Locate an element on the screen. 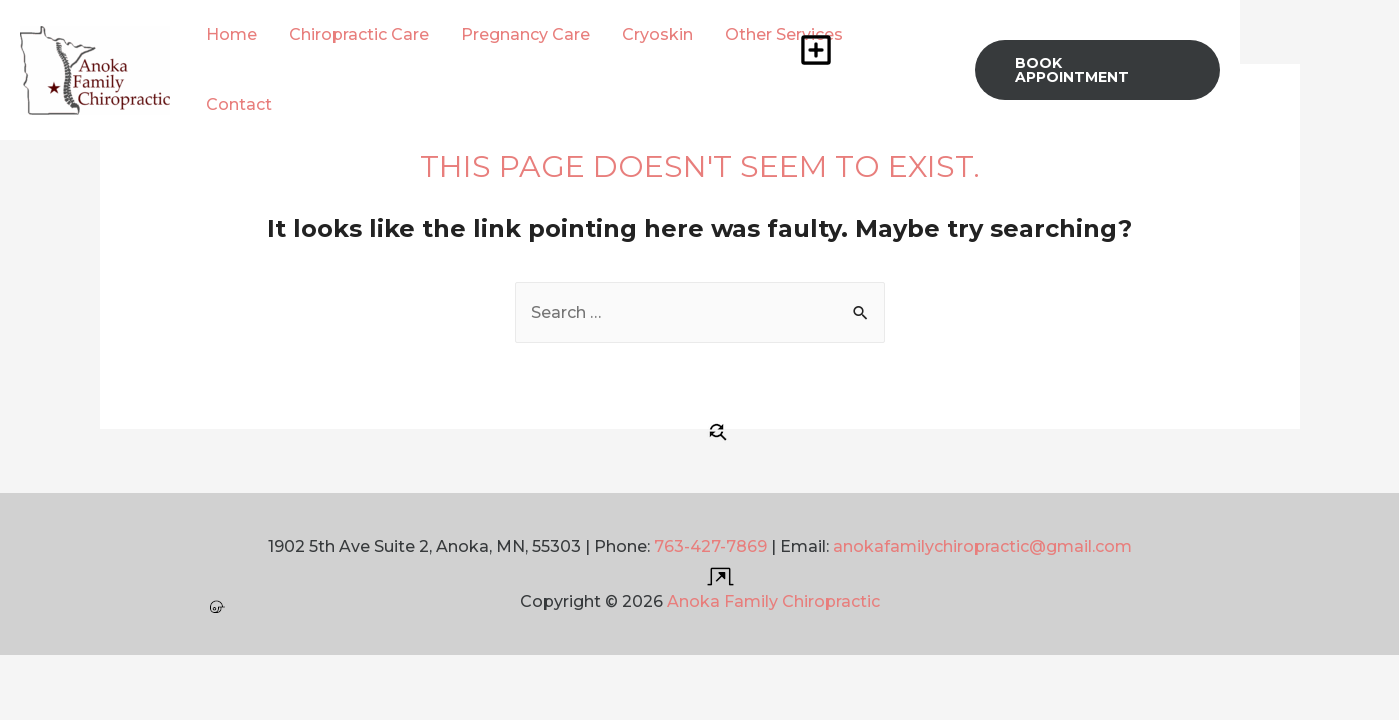  open link in a new tab is located at coordinates (720, 576).